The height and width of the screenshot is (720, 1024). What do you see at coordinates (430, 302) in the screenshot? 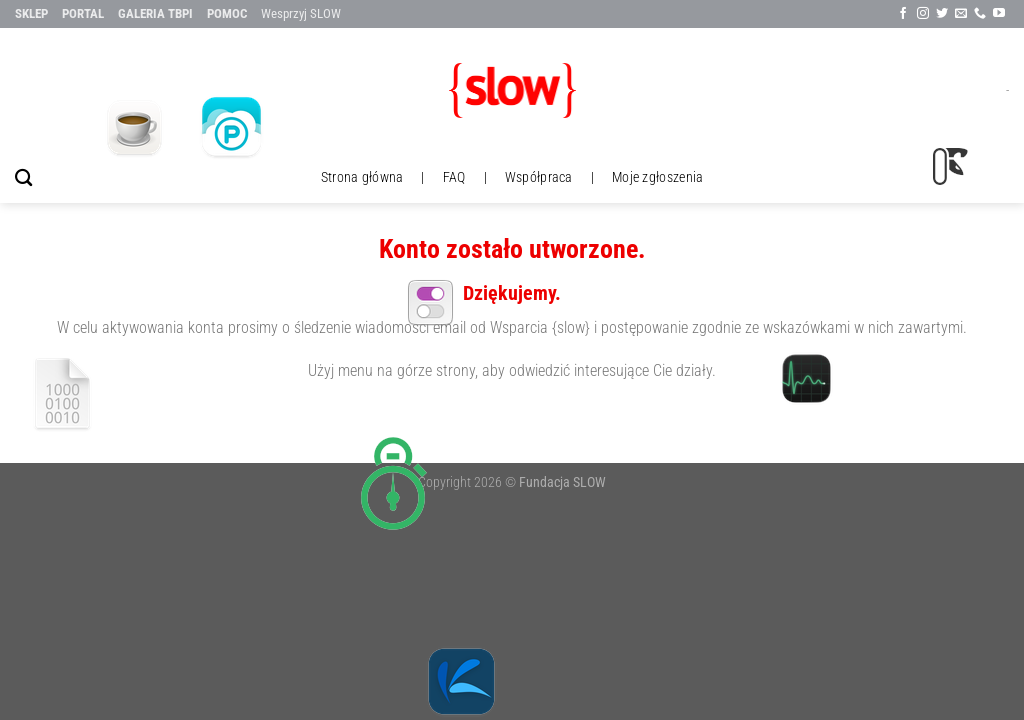
I see `open unity tweak tool settings` at bounding box center [430, 302].